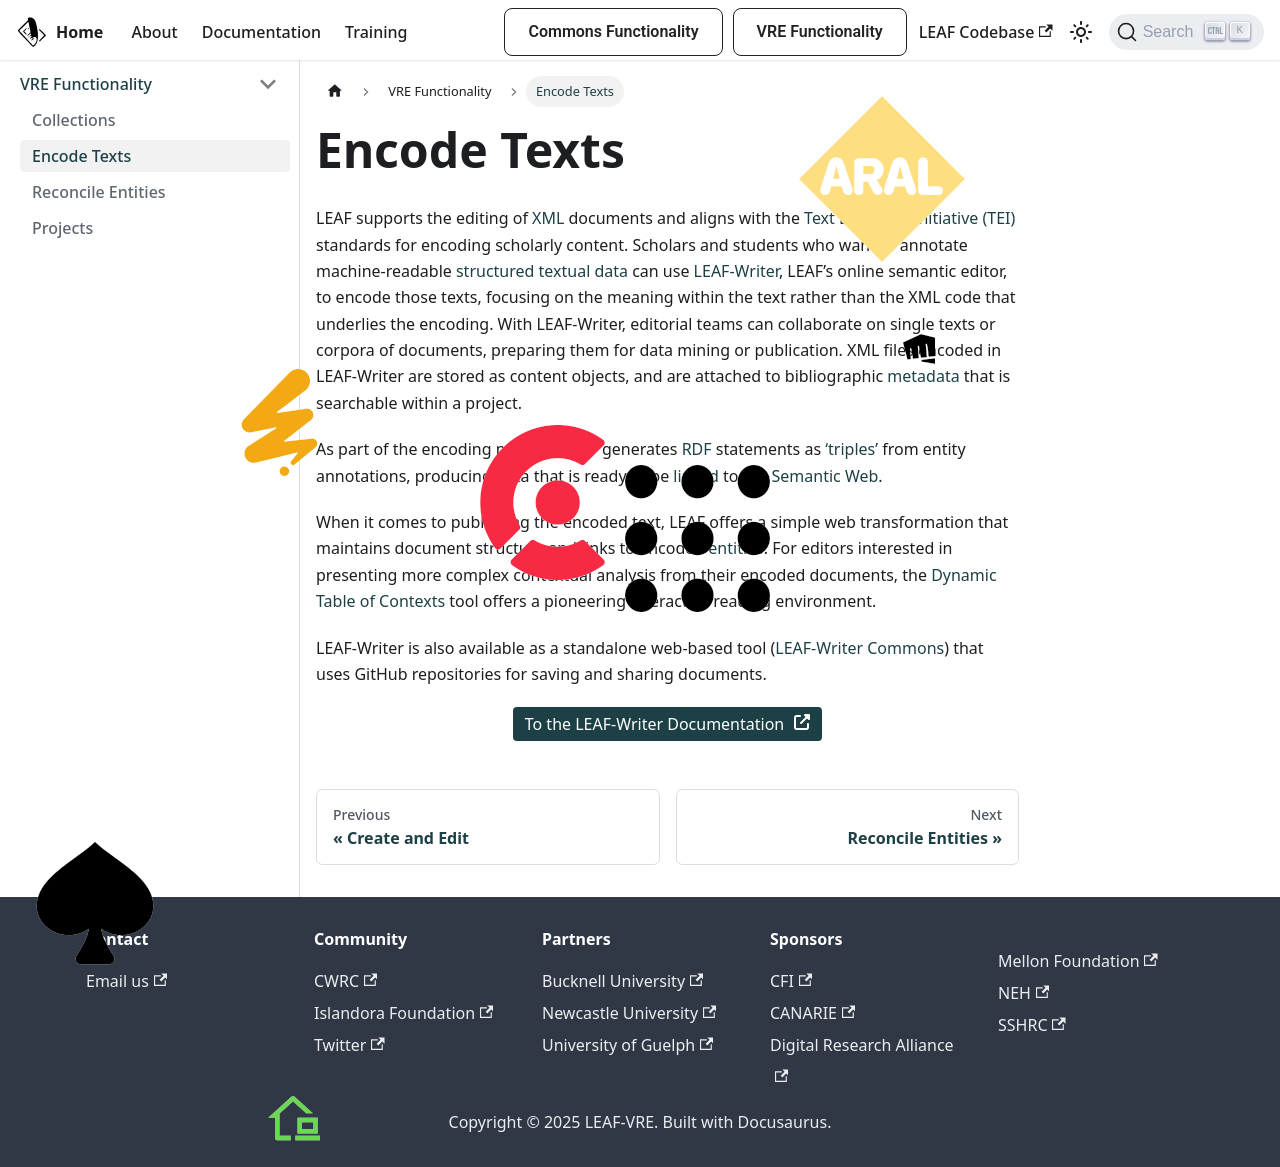 The width and height of the screenshot is (1280, 1167). What do you see at coordinates (882, 179) in the screenshot?
I see `aral gas station brand logo` at bounding box center [882, 179].